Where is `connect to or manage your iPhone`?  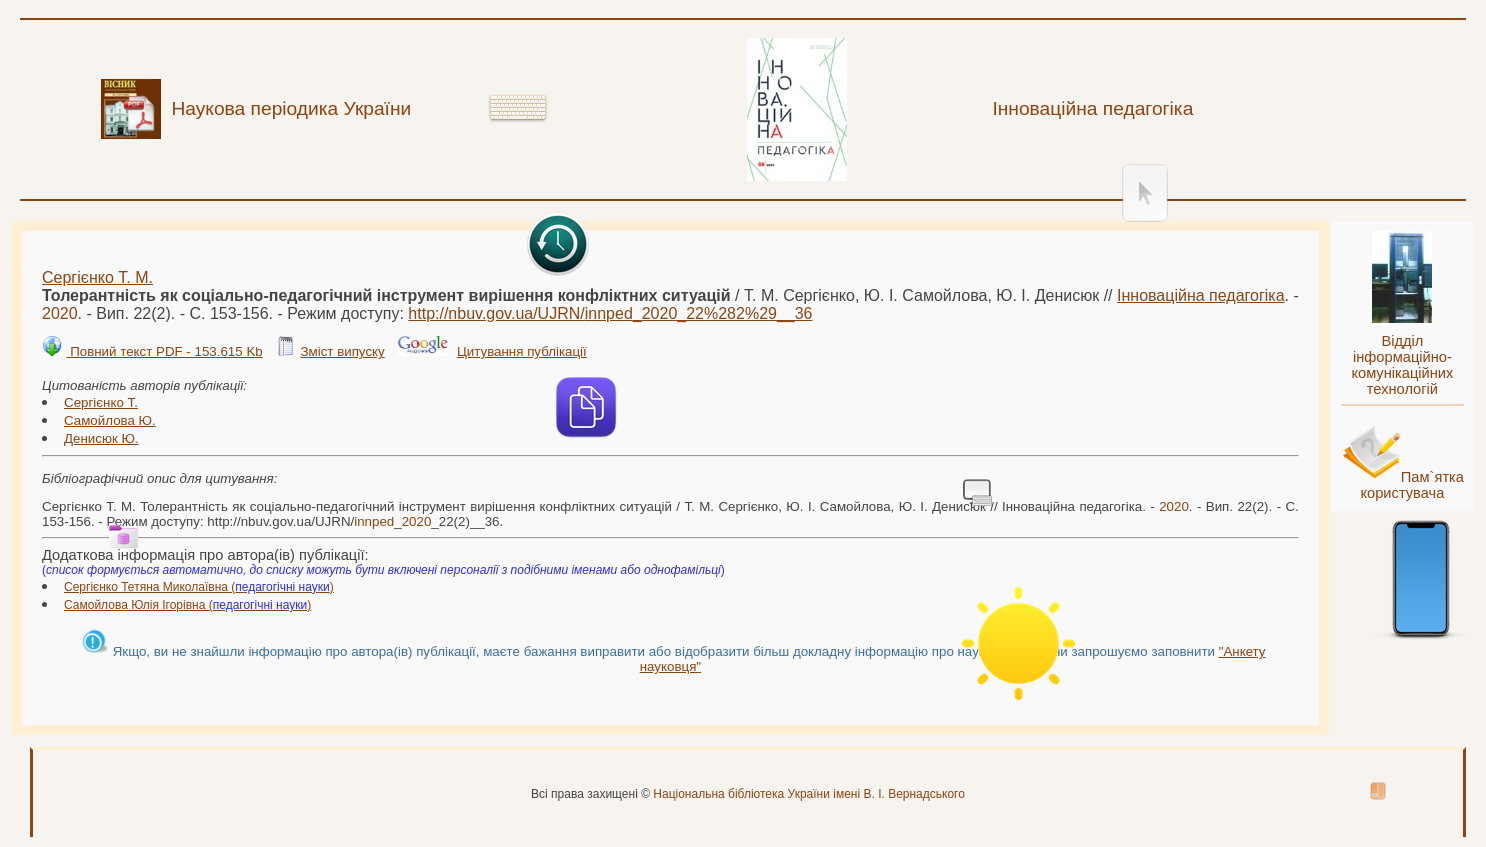
connect to or manage your iPhone is located at coordinates (1421, 580).